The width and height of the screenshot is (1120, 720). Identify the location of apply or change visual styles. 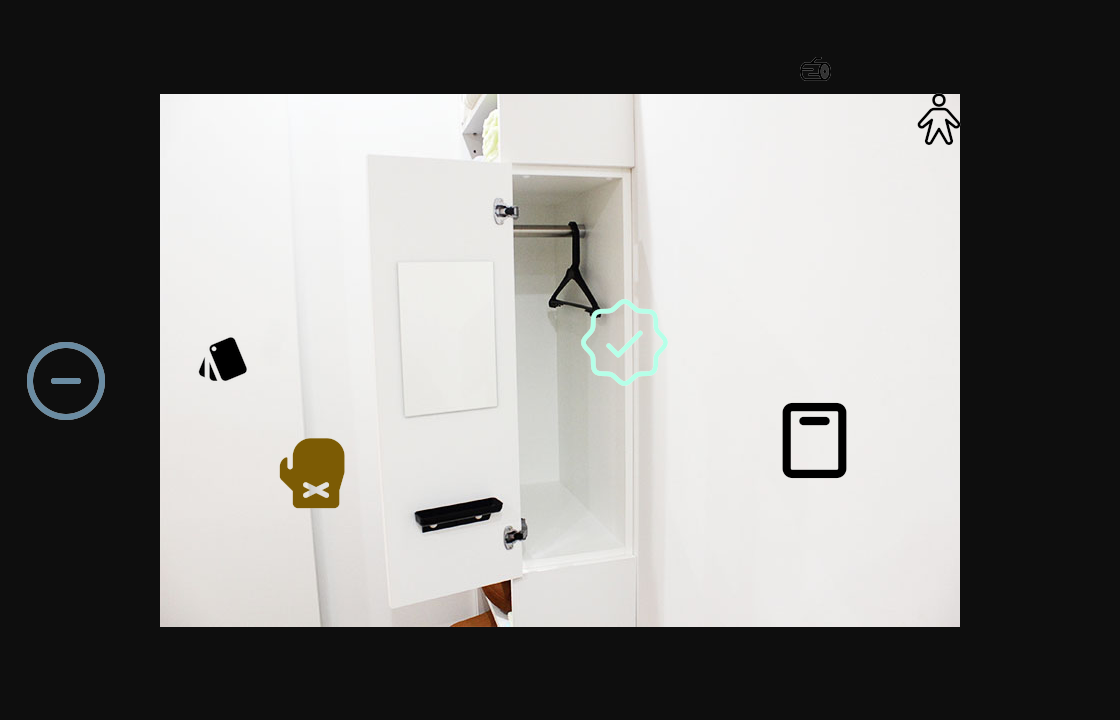
(223, 358).